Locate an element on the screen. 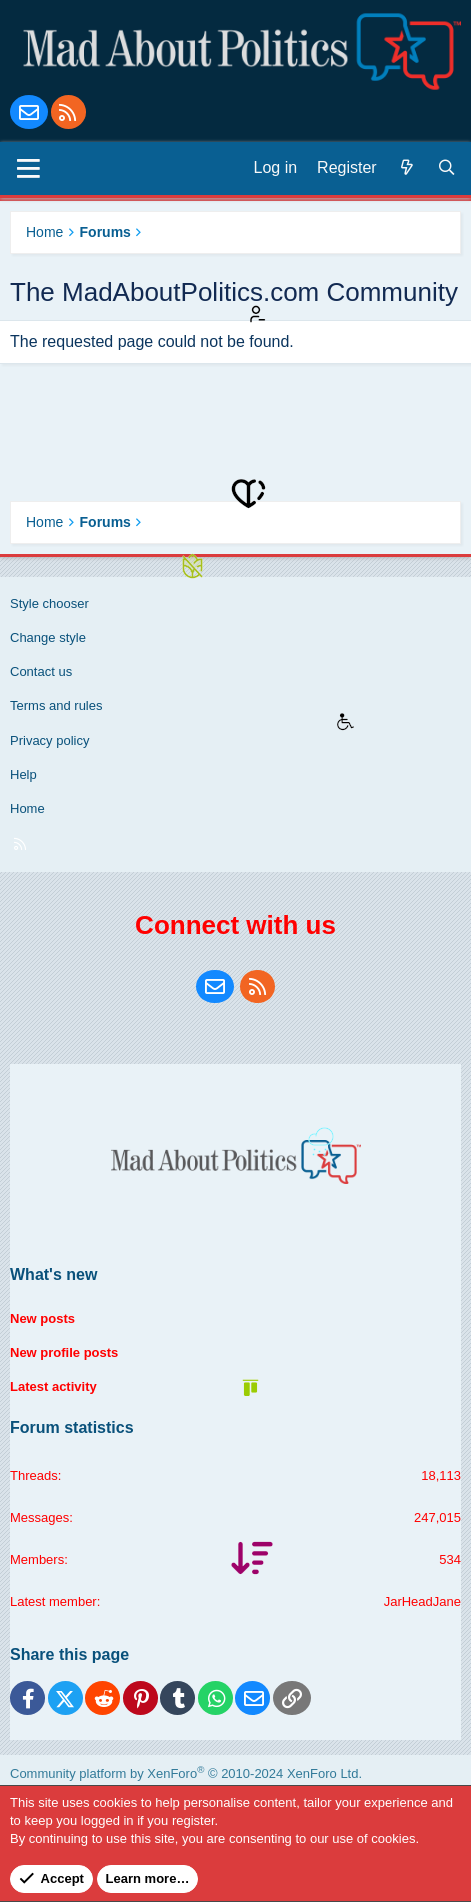 This screenshot has height=1902, width=471. indicates wheelchair accessible facility or entrance is located at coordinates (344, 722).